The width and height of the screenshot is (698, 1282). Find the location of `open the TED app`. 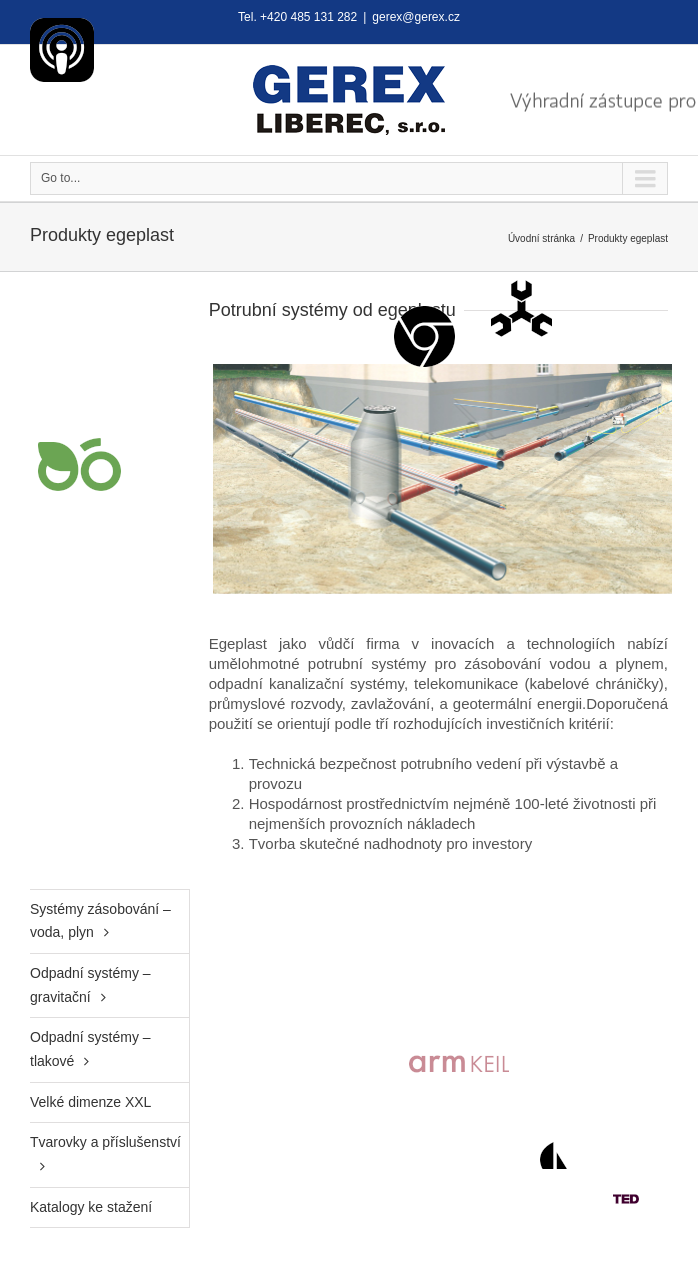

open the TED app is located at coordinates (626, 1199).